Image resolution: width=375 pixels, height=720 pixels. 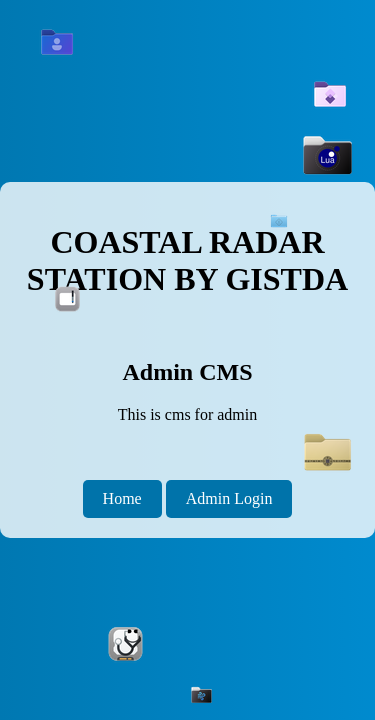 I want to click on open microsoft finance documents folder, so click(x=330, y=95).